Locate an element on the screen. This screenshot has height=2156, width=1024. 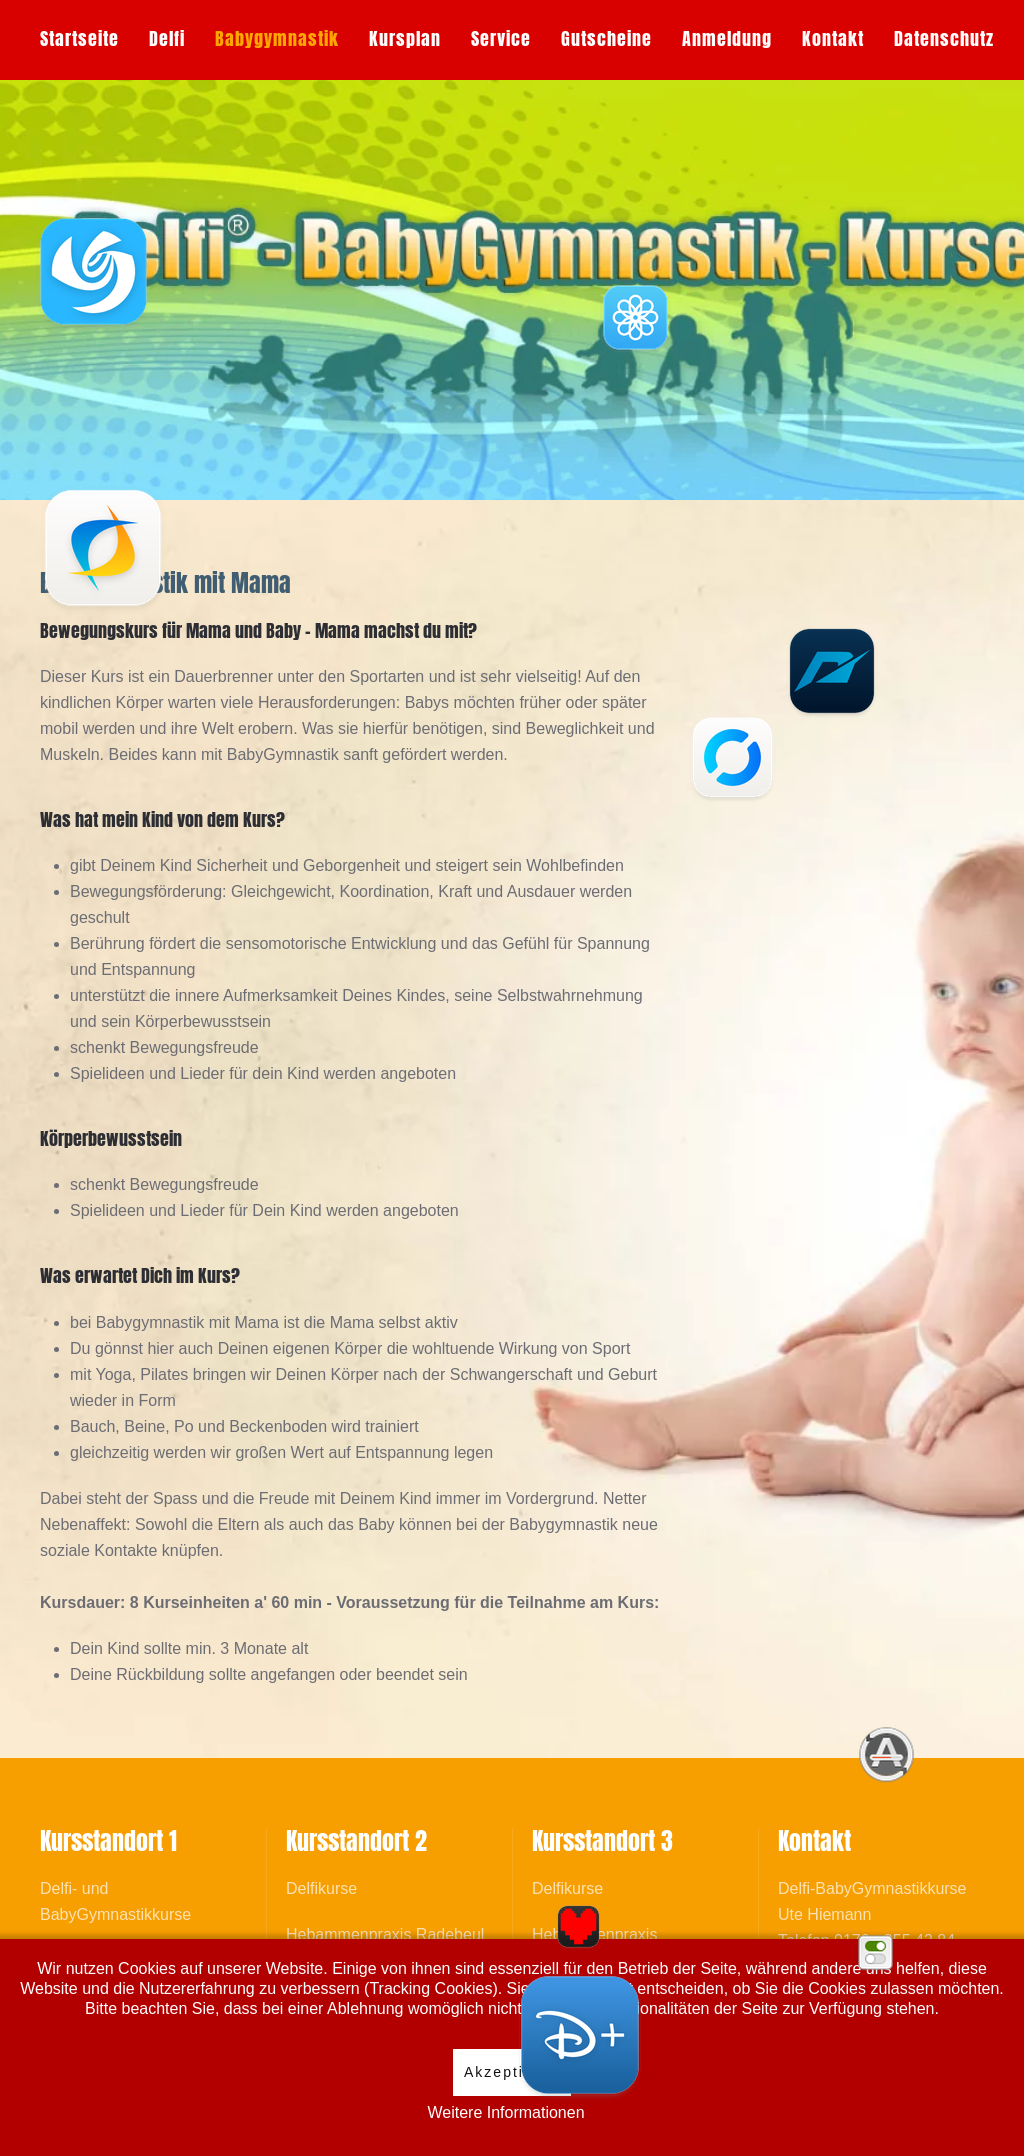
open the Disney+ streaming app is located at coordinates (580, 2035).